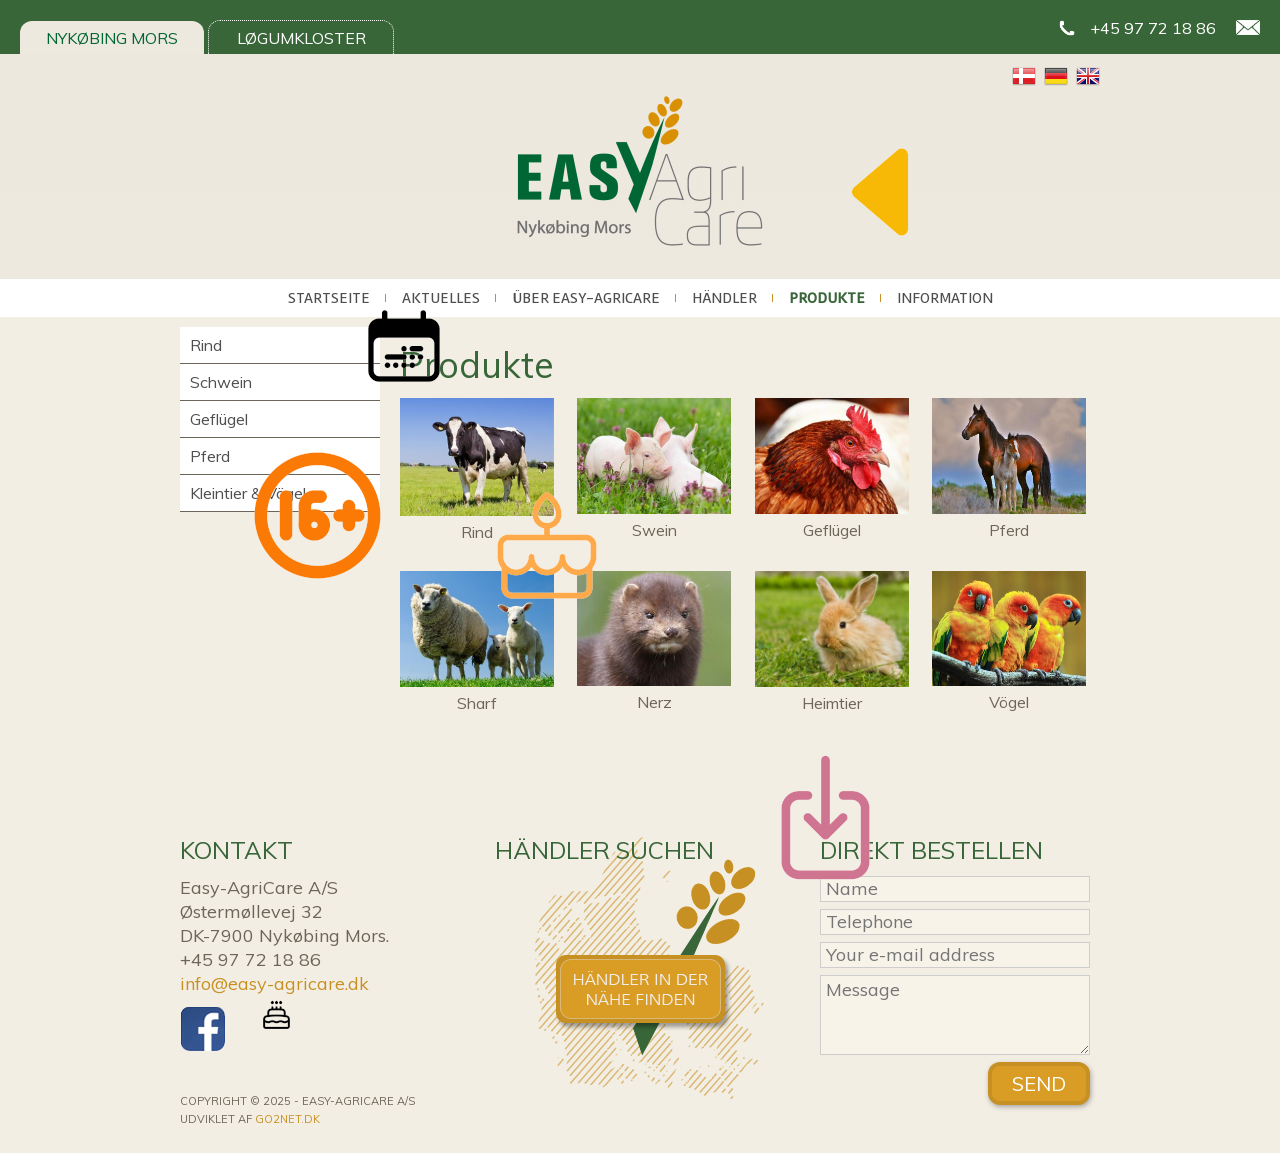 Image resolution: width=1280 pixels, height=1153 pixels. What do you see at coordinates (276, 1014) in the screenshot?
I see `view birthday or celebration events` at bounding box center [276, 1014].